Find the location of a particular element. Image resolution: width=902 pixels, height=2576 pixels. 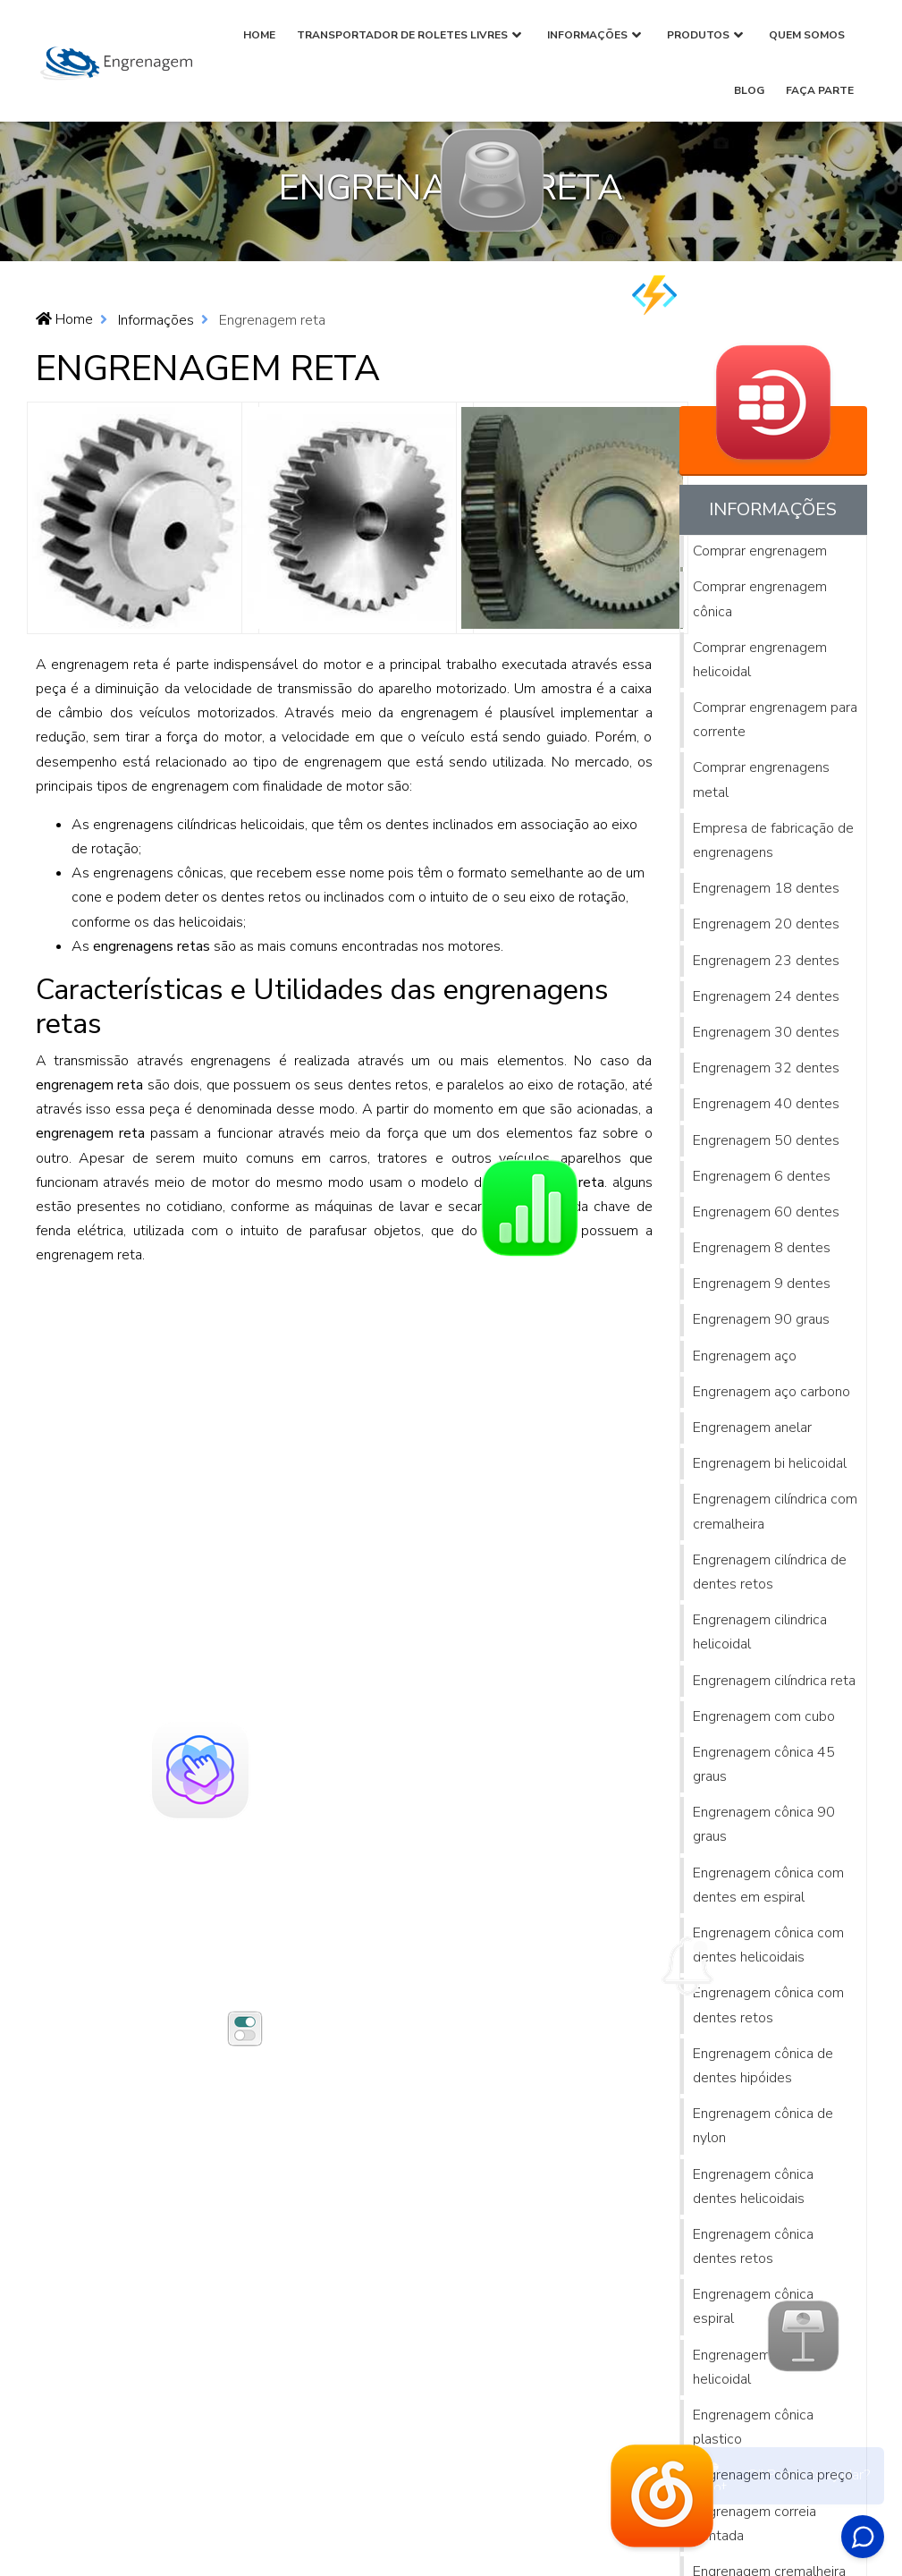

open Keynote to create or edit presentations is located at coordinates (803, 2335).